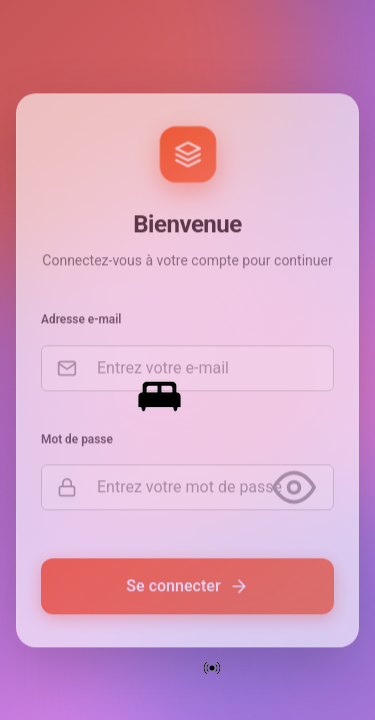 The height and width of the screenshot is (720, 375). I want to click on view hotel room or accommodation options, so click(159, 396).